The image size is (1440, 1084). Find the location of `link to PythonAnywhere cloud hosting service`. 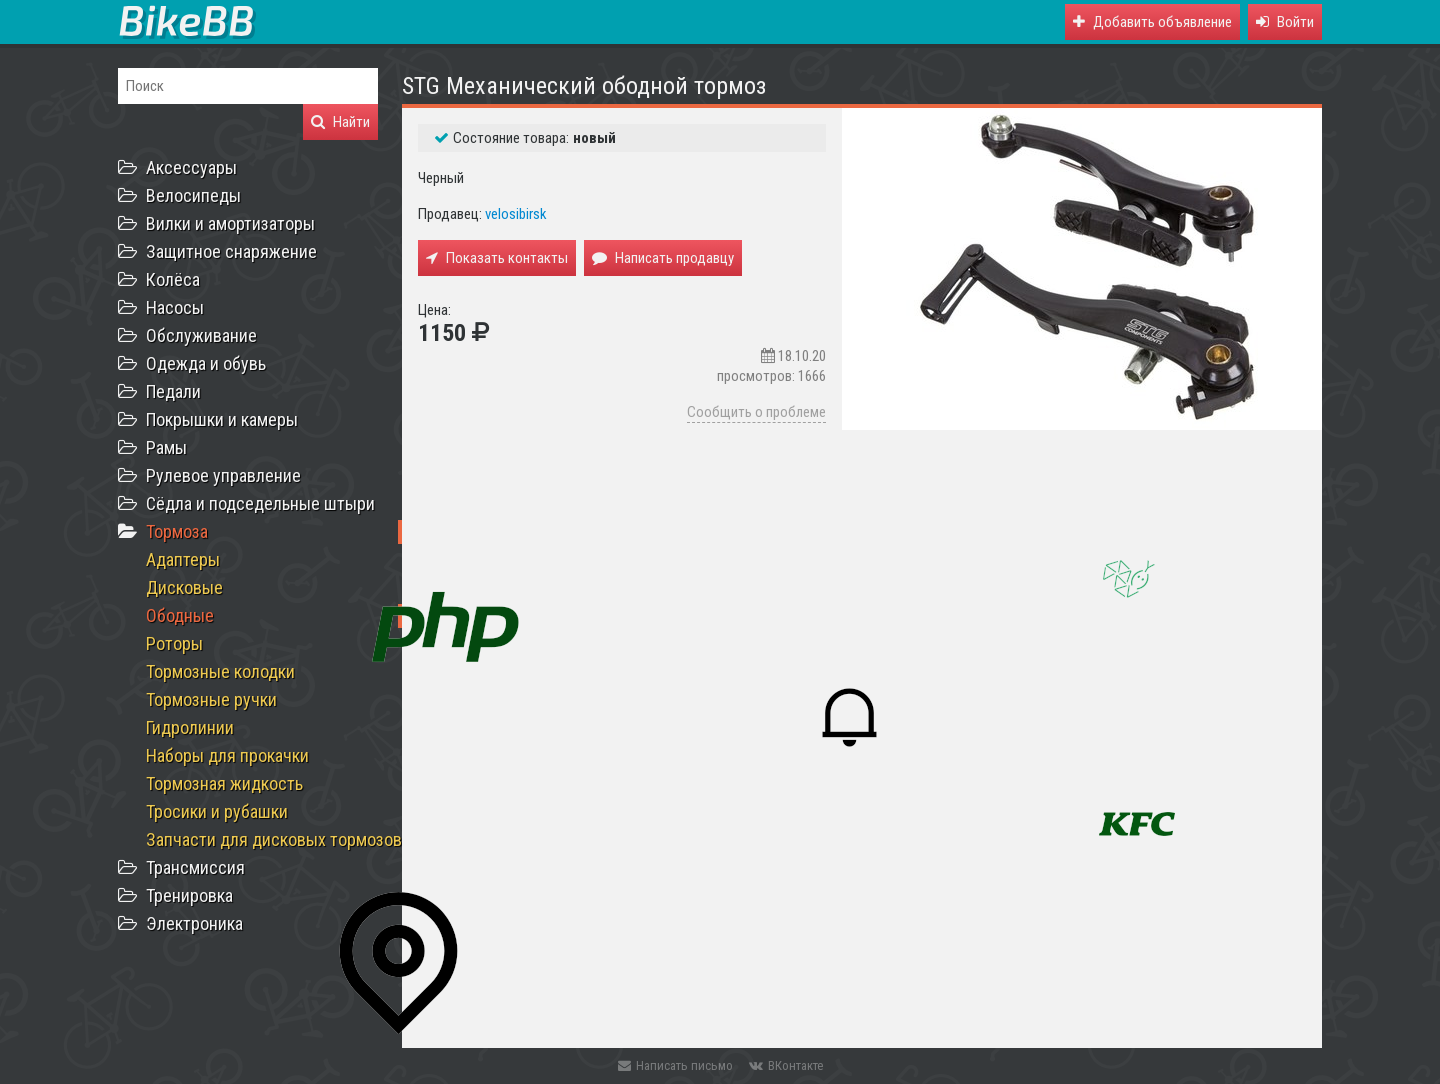

link to PythonAnywhere cloud hosting service is located at coordinates (1129, 579).